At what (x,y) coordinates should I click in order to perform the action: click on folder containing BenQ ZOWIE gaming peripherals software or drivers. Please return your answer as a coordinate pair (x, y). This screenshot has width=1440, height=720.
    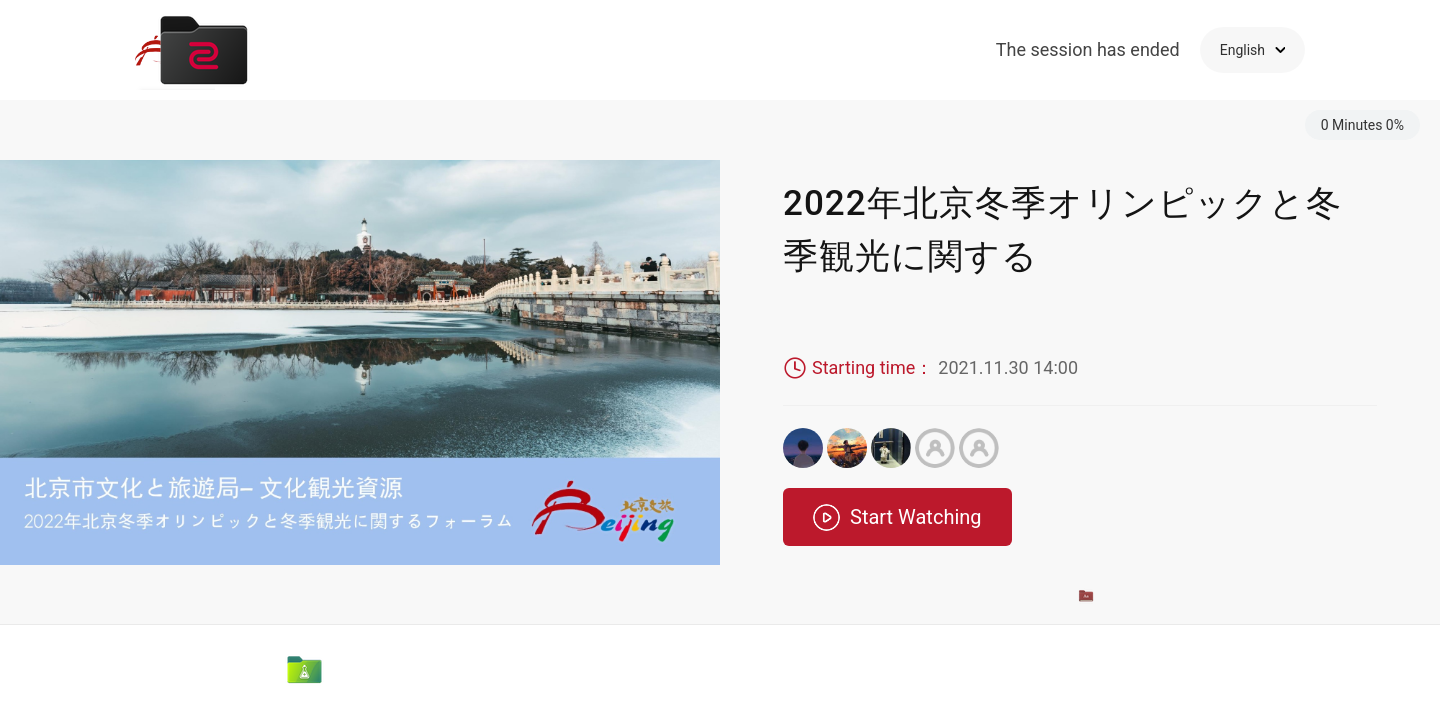
    Looking at the image, I should click on (203, 52).